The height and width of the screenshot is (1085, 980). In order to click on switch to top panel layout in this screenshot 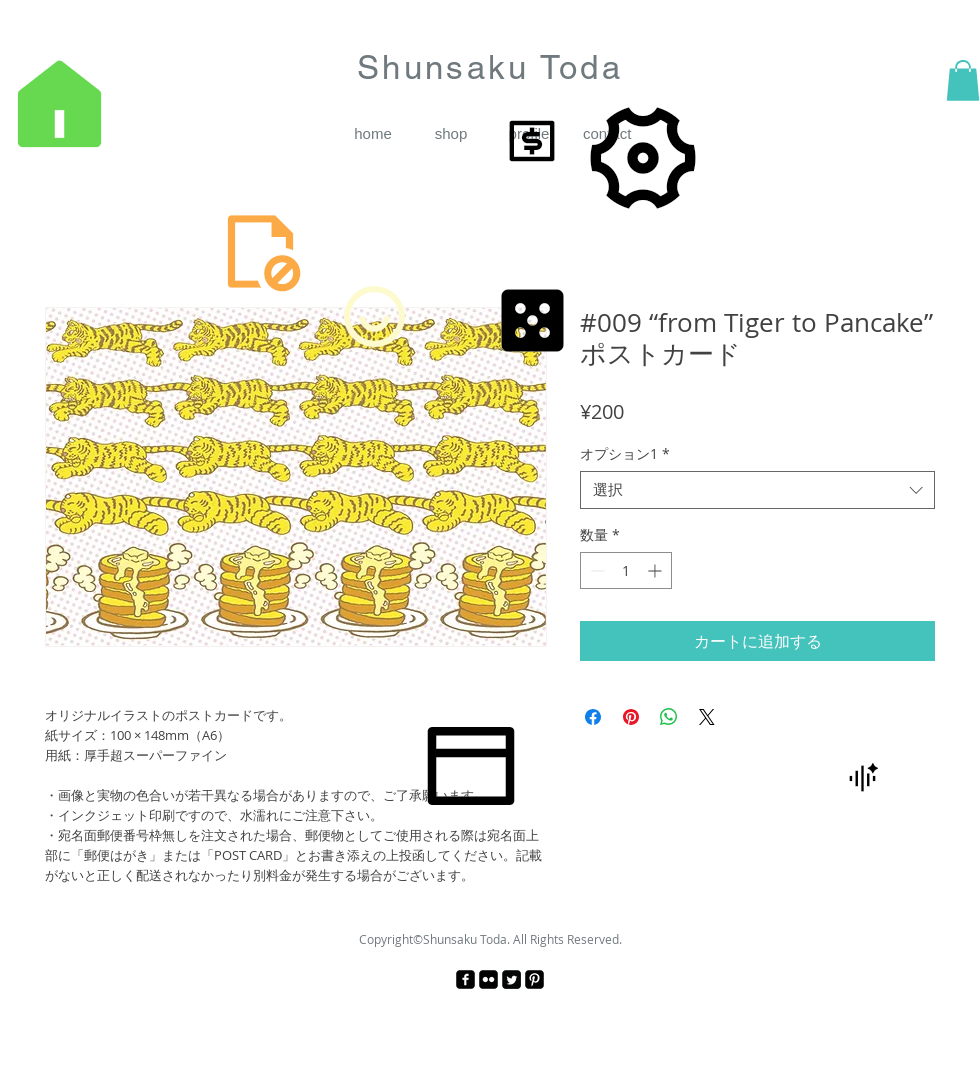, I will do `click(471, 766)`.